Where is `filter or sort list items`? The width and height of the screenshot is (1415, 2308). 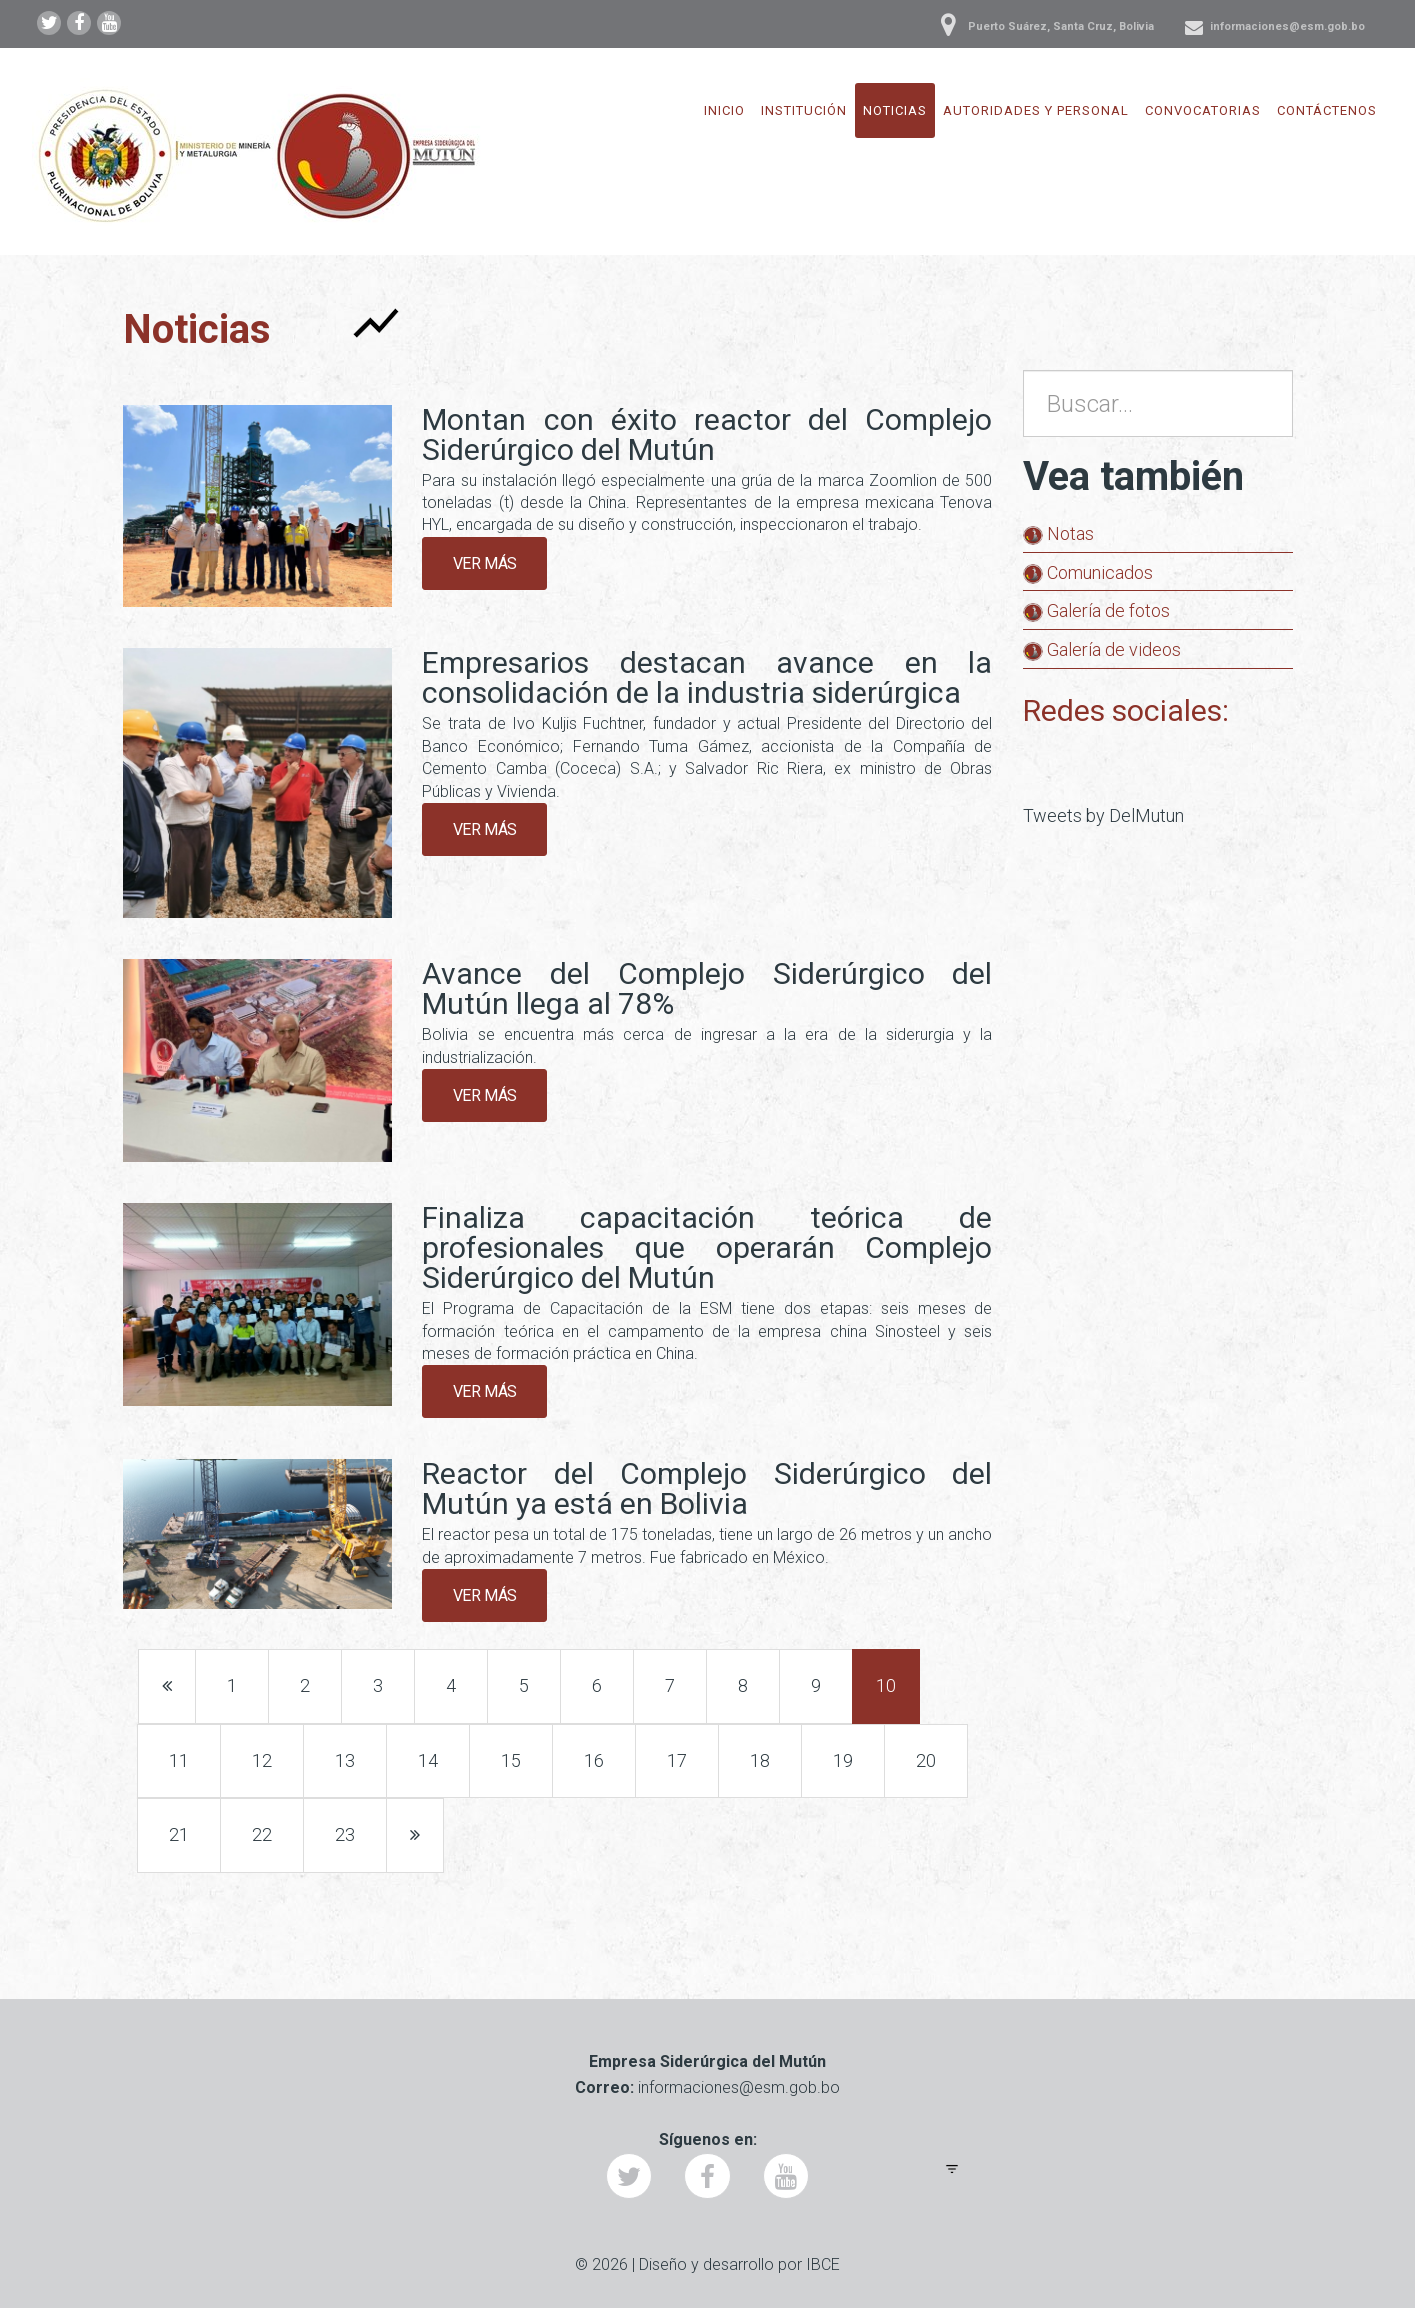
filter or sort list items is located at coordinates (952, 2169).